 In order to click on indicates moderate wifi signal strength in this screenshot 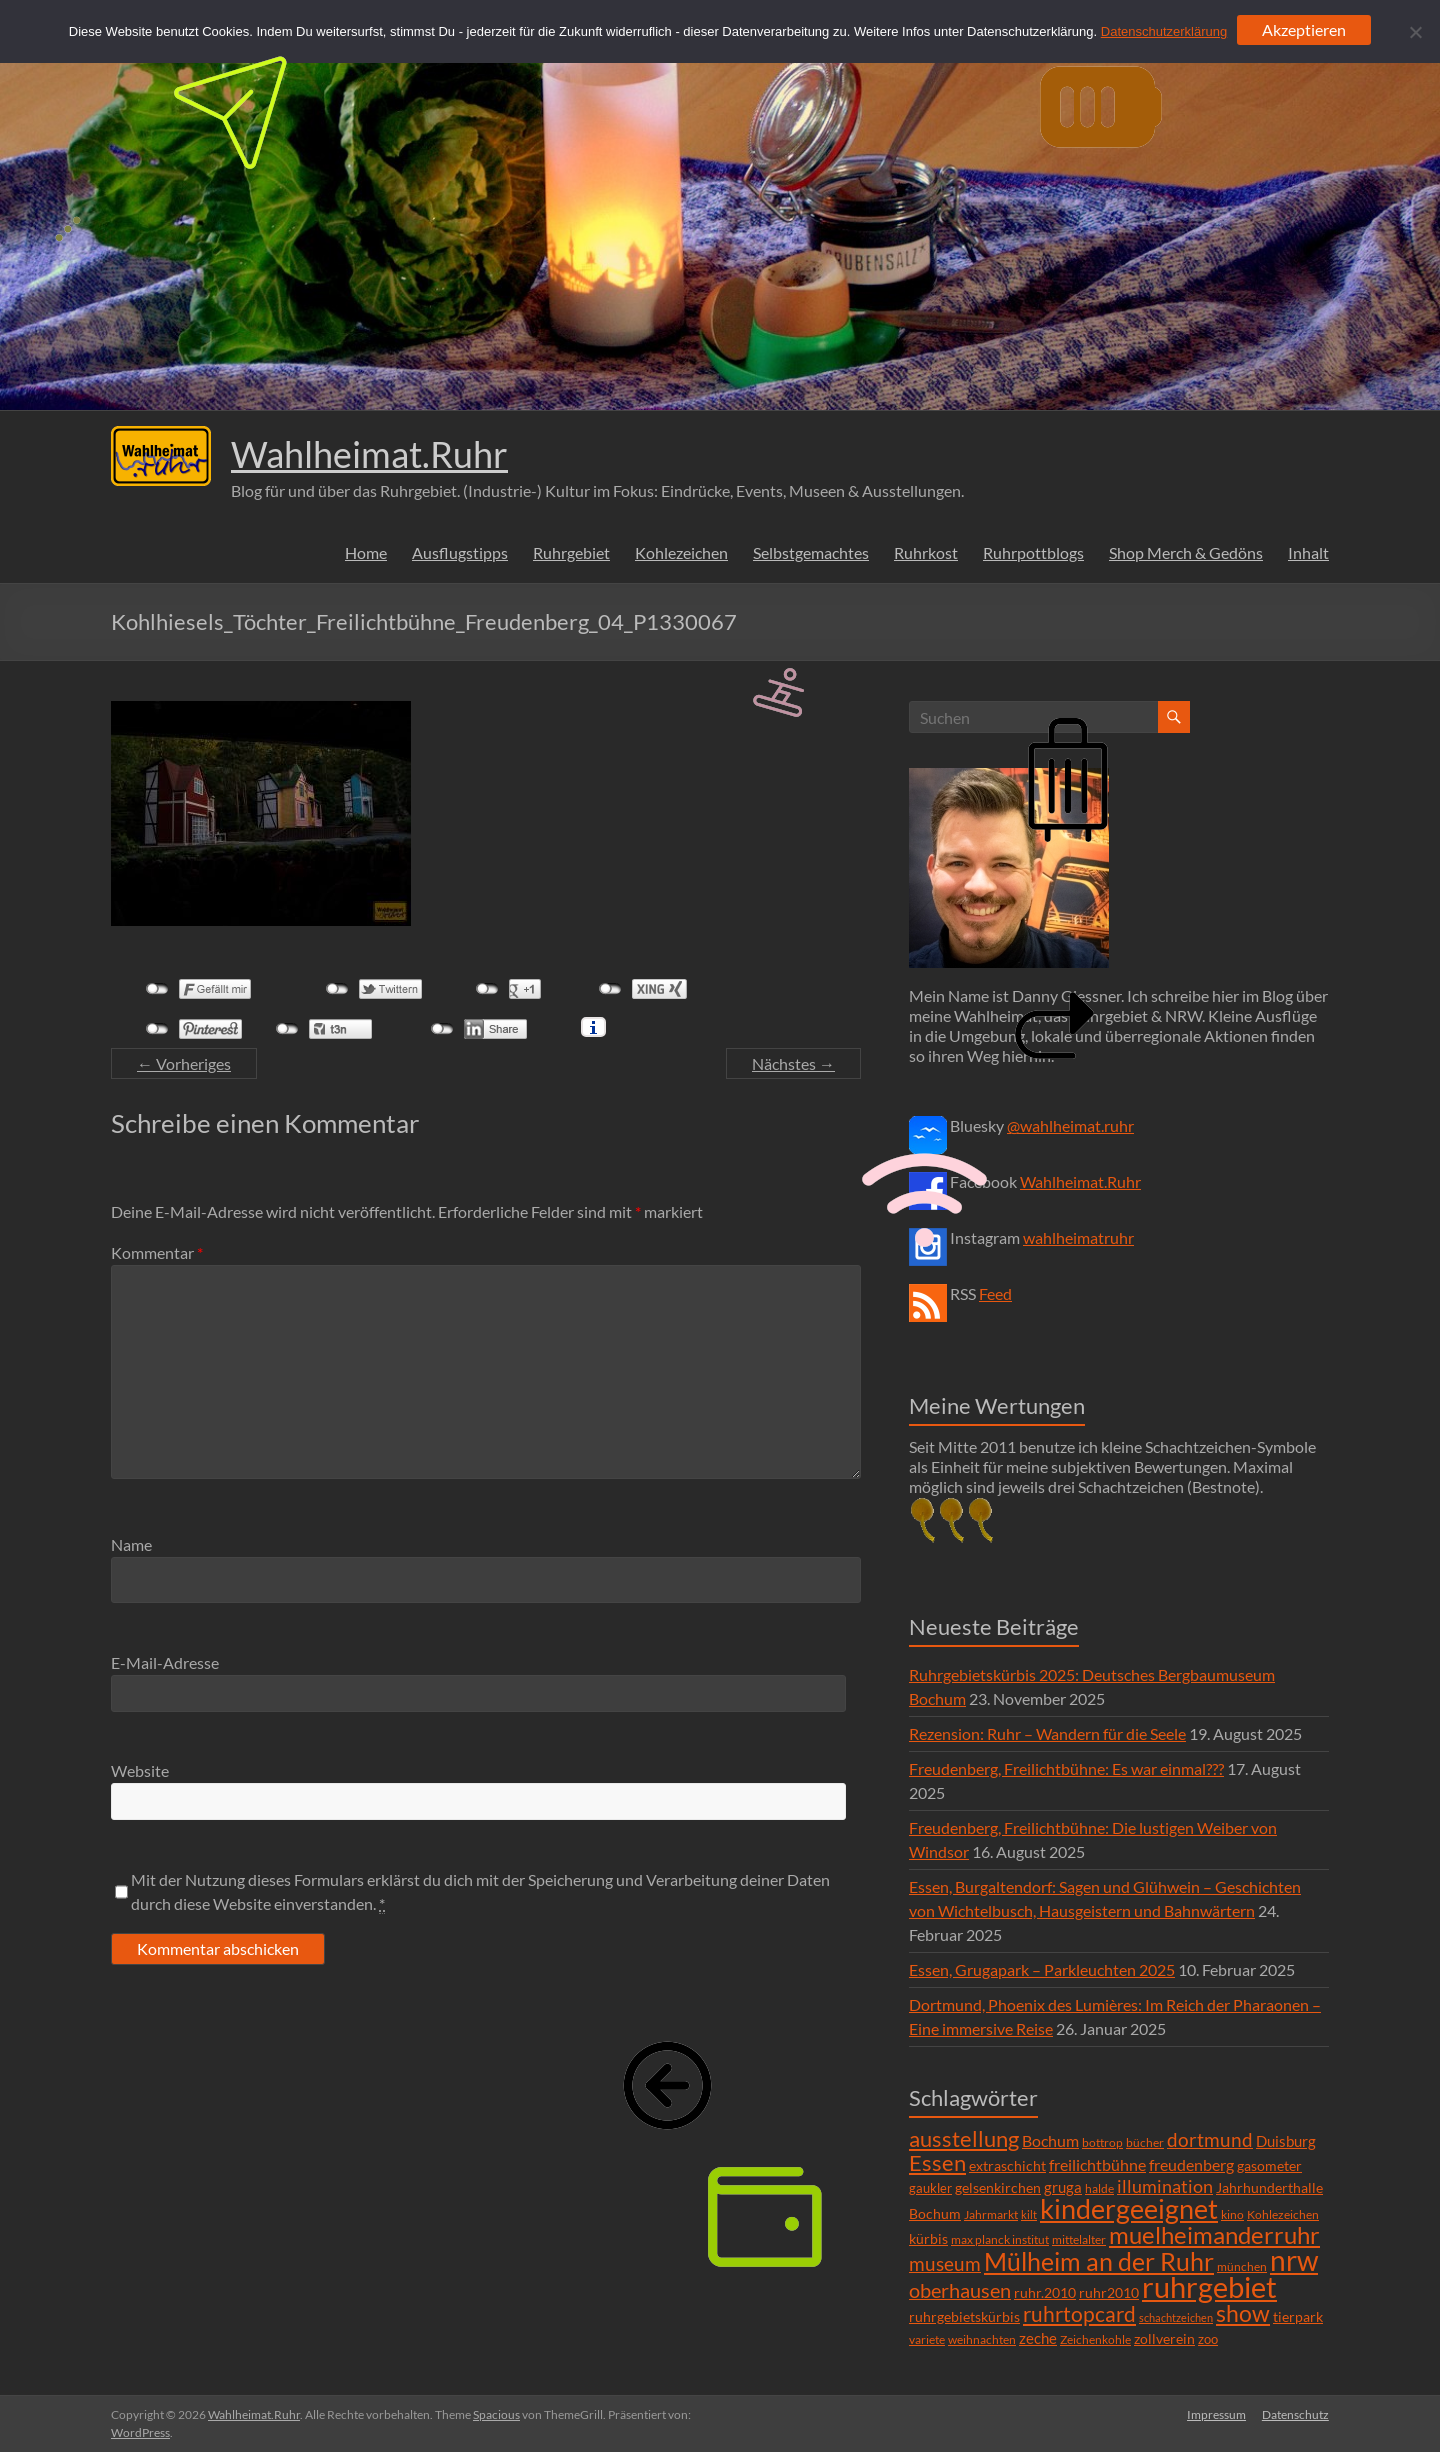, I will do `click(924, 1178)`.